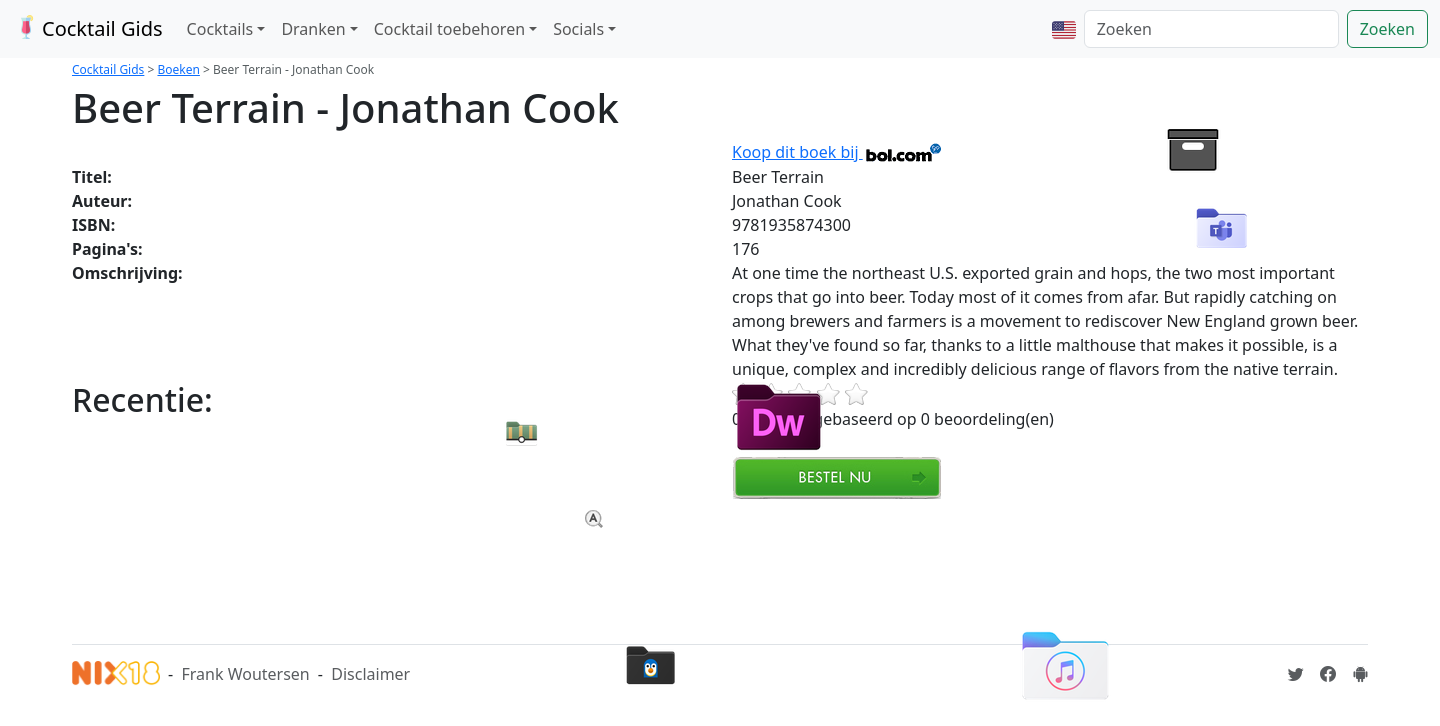 The image size is (1440, 726). I want to click on open microsoft teams files folder, so click(1221, 229).